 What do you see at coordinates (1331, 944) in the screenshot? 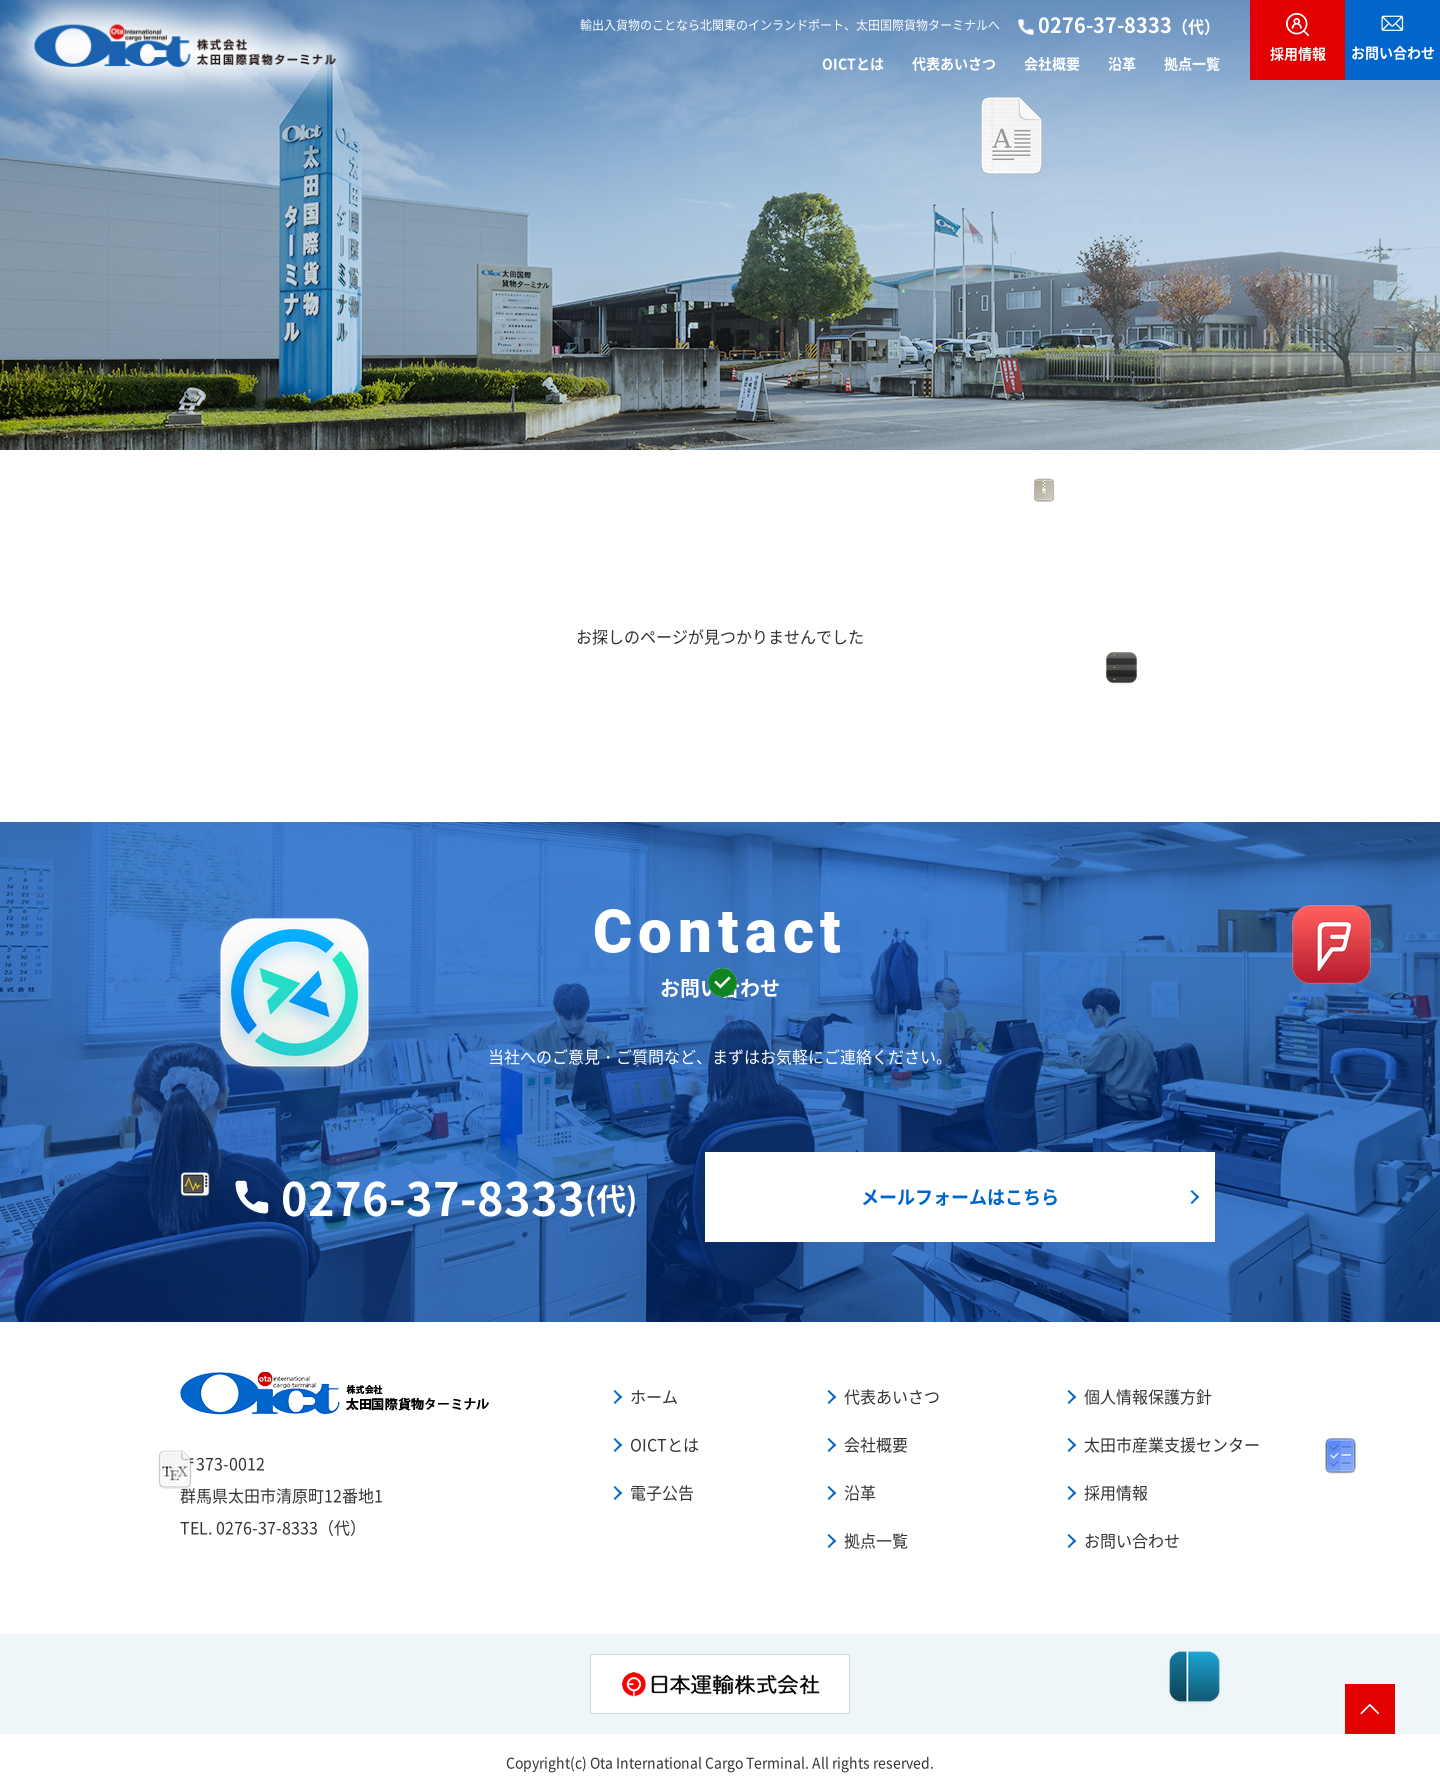
I see `open the Foursquare app` at bounding box center [1331, 944].